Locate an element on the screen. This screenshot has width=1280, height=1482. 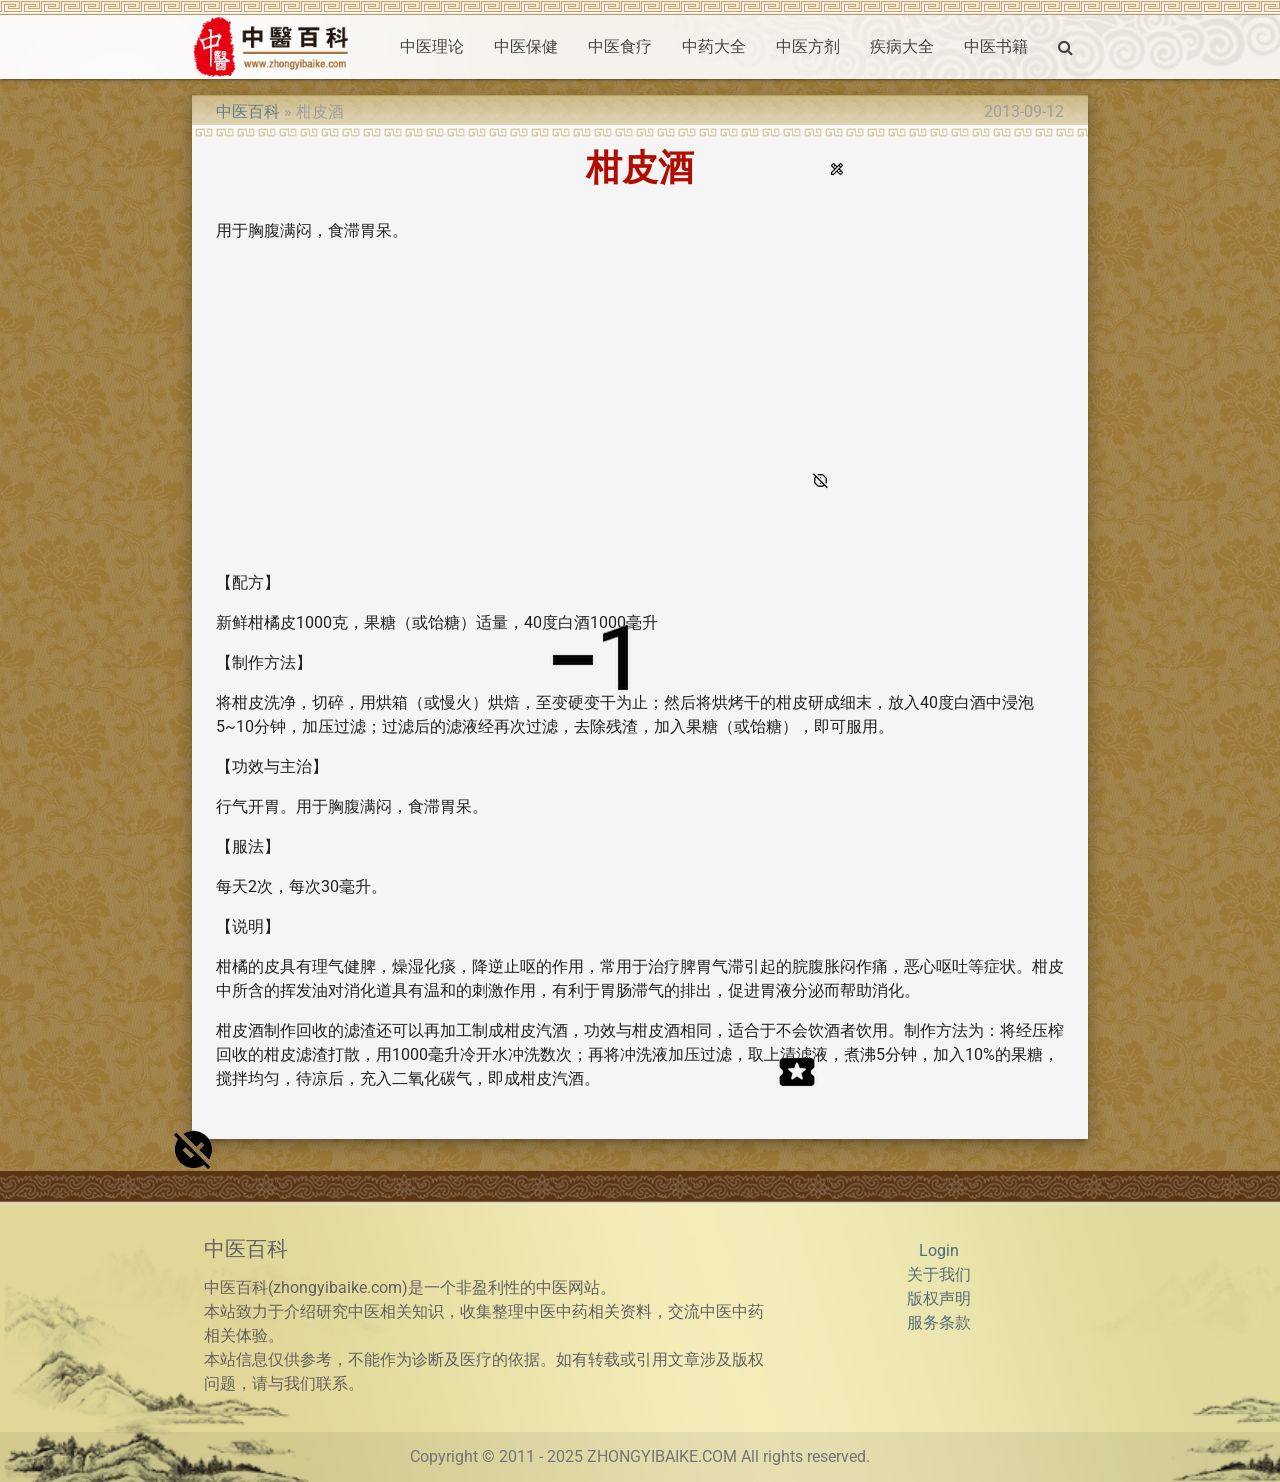
access design tools and services is located at coordinates (837, 169).